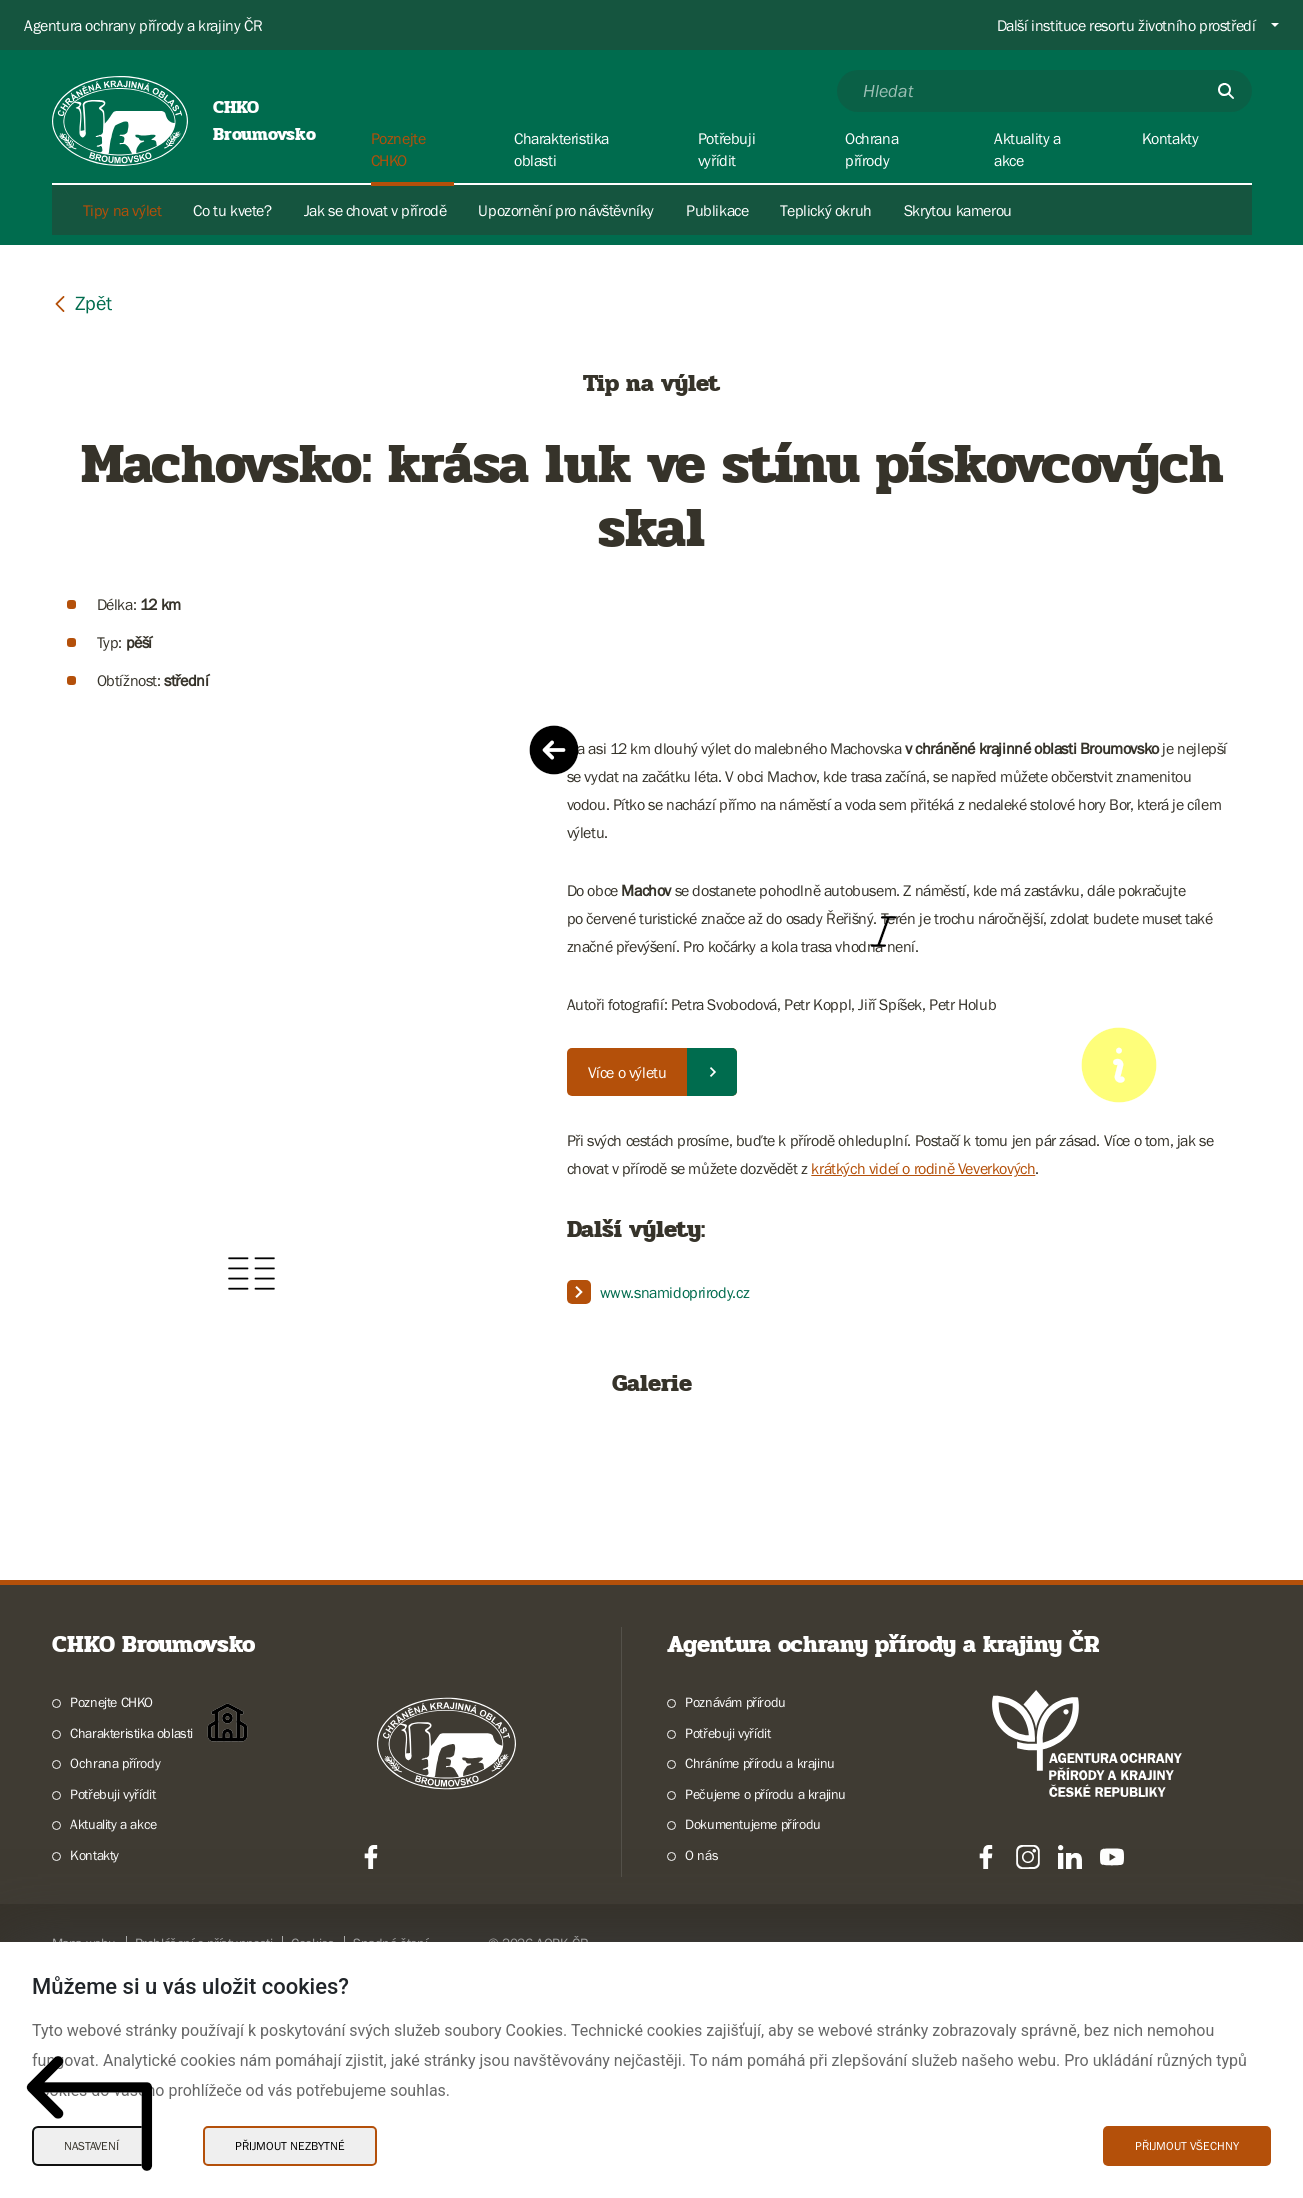 This screenshot has height=2198, width=1303. I want to click on apply italic formatting to selected text, so click(883, 931).